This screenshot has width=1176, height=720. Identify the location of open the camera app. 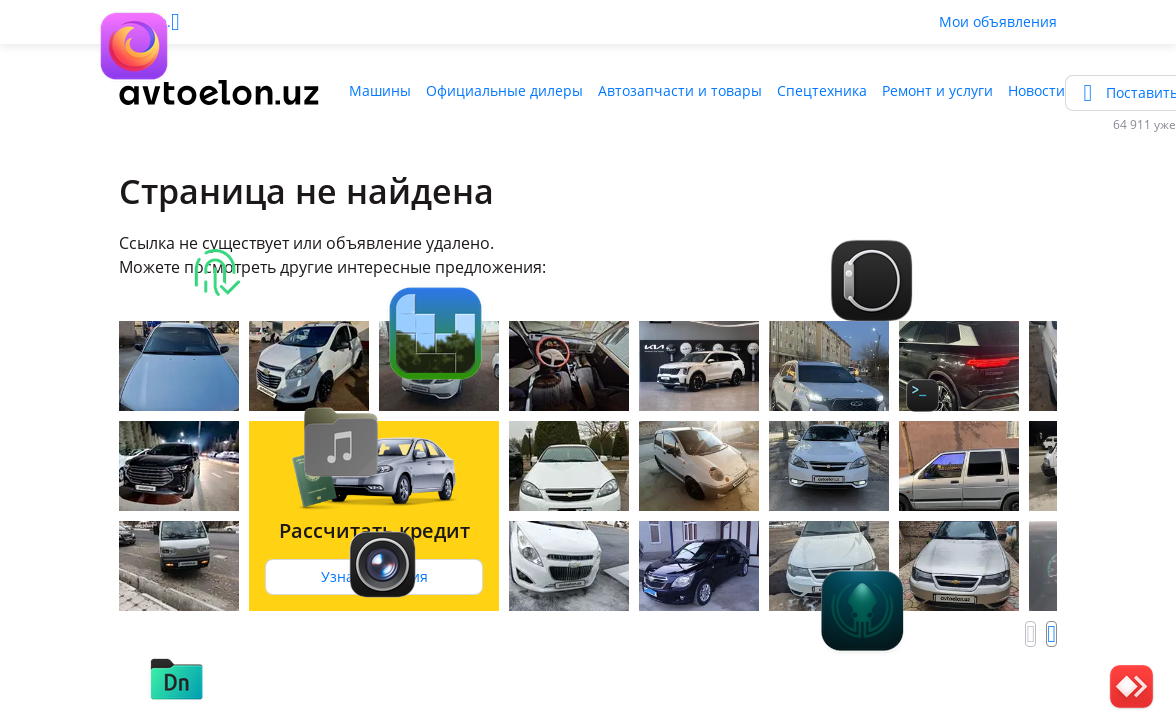
(382, 564).